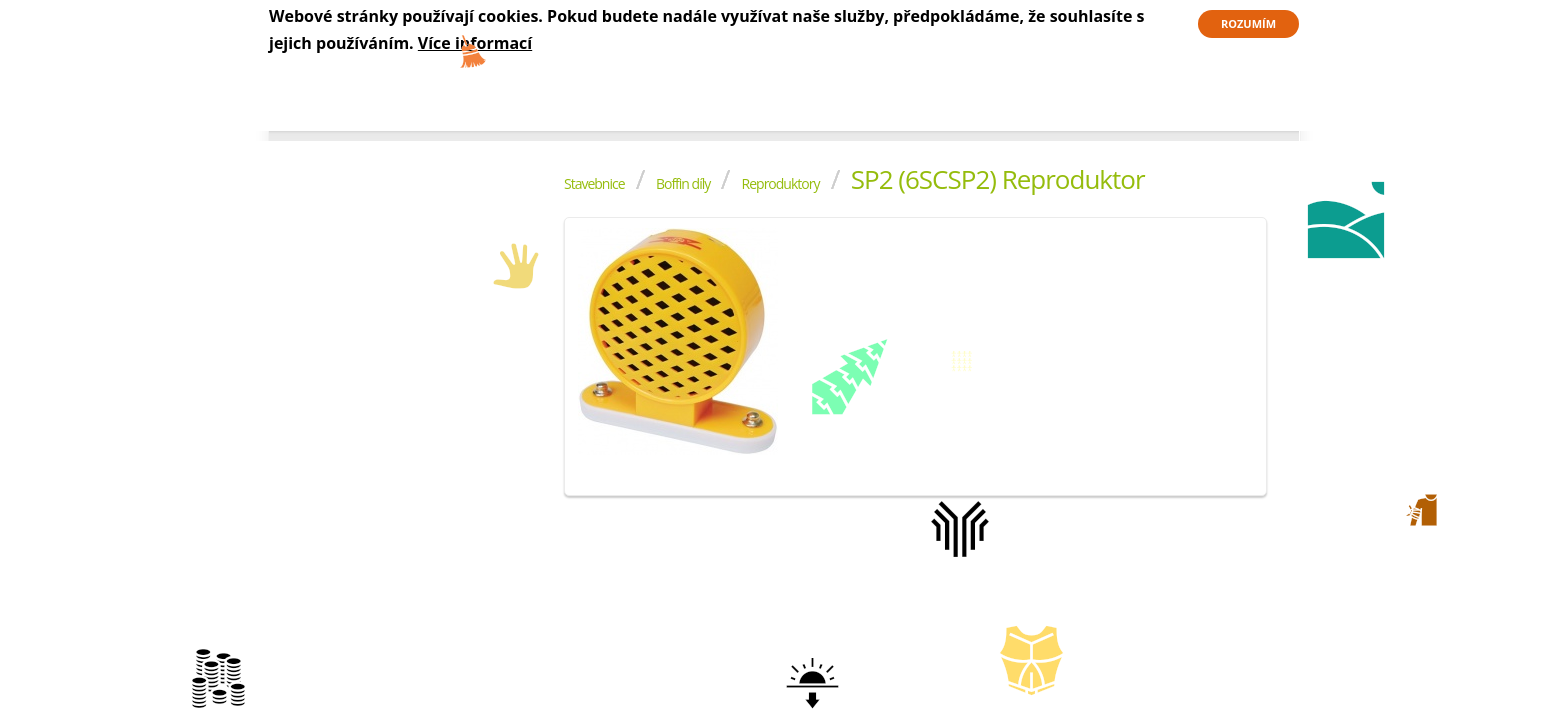 The width and height of the screenshot is (1568, 720). Describe the element at coordinates (812, 683) in the screenshot. I see `indicates sunset or evening time period` at that location.